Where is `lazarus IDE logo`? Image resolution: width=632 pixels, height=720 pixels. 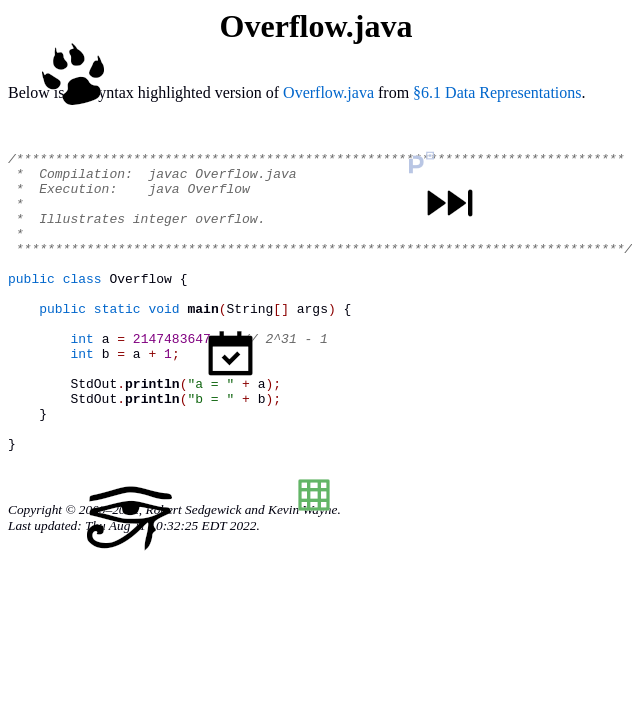
lazarus IDE logo is located at coordinates (73, 74).